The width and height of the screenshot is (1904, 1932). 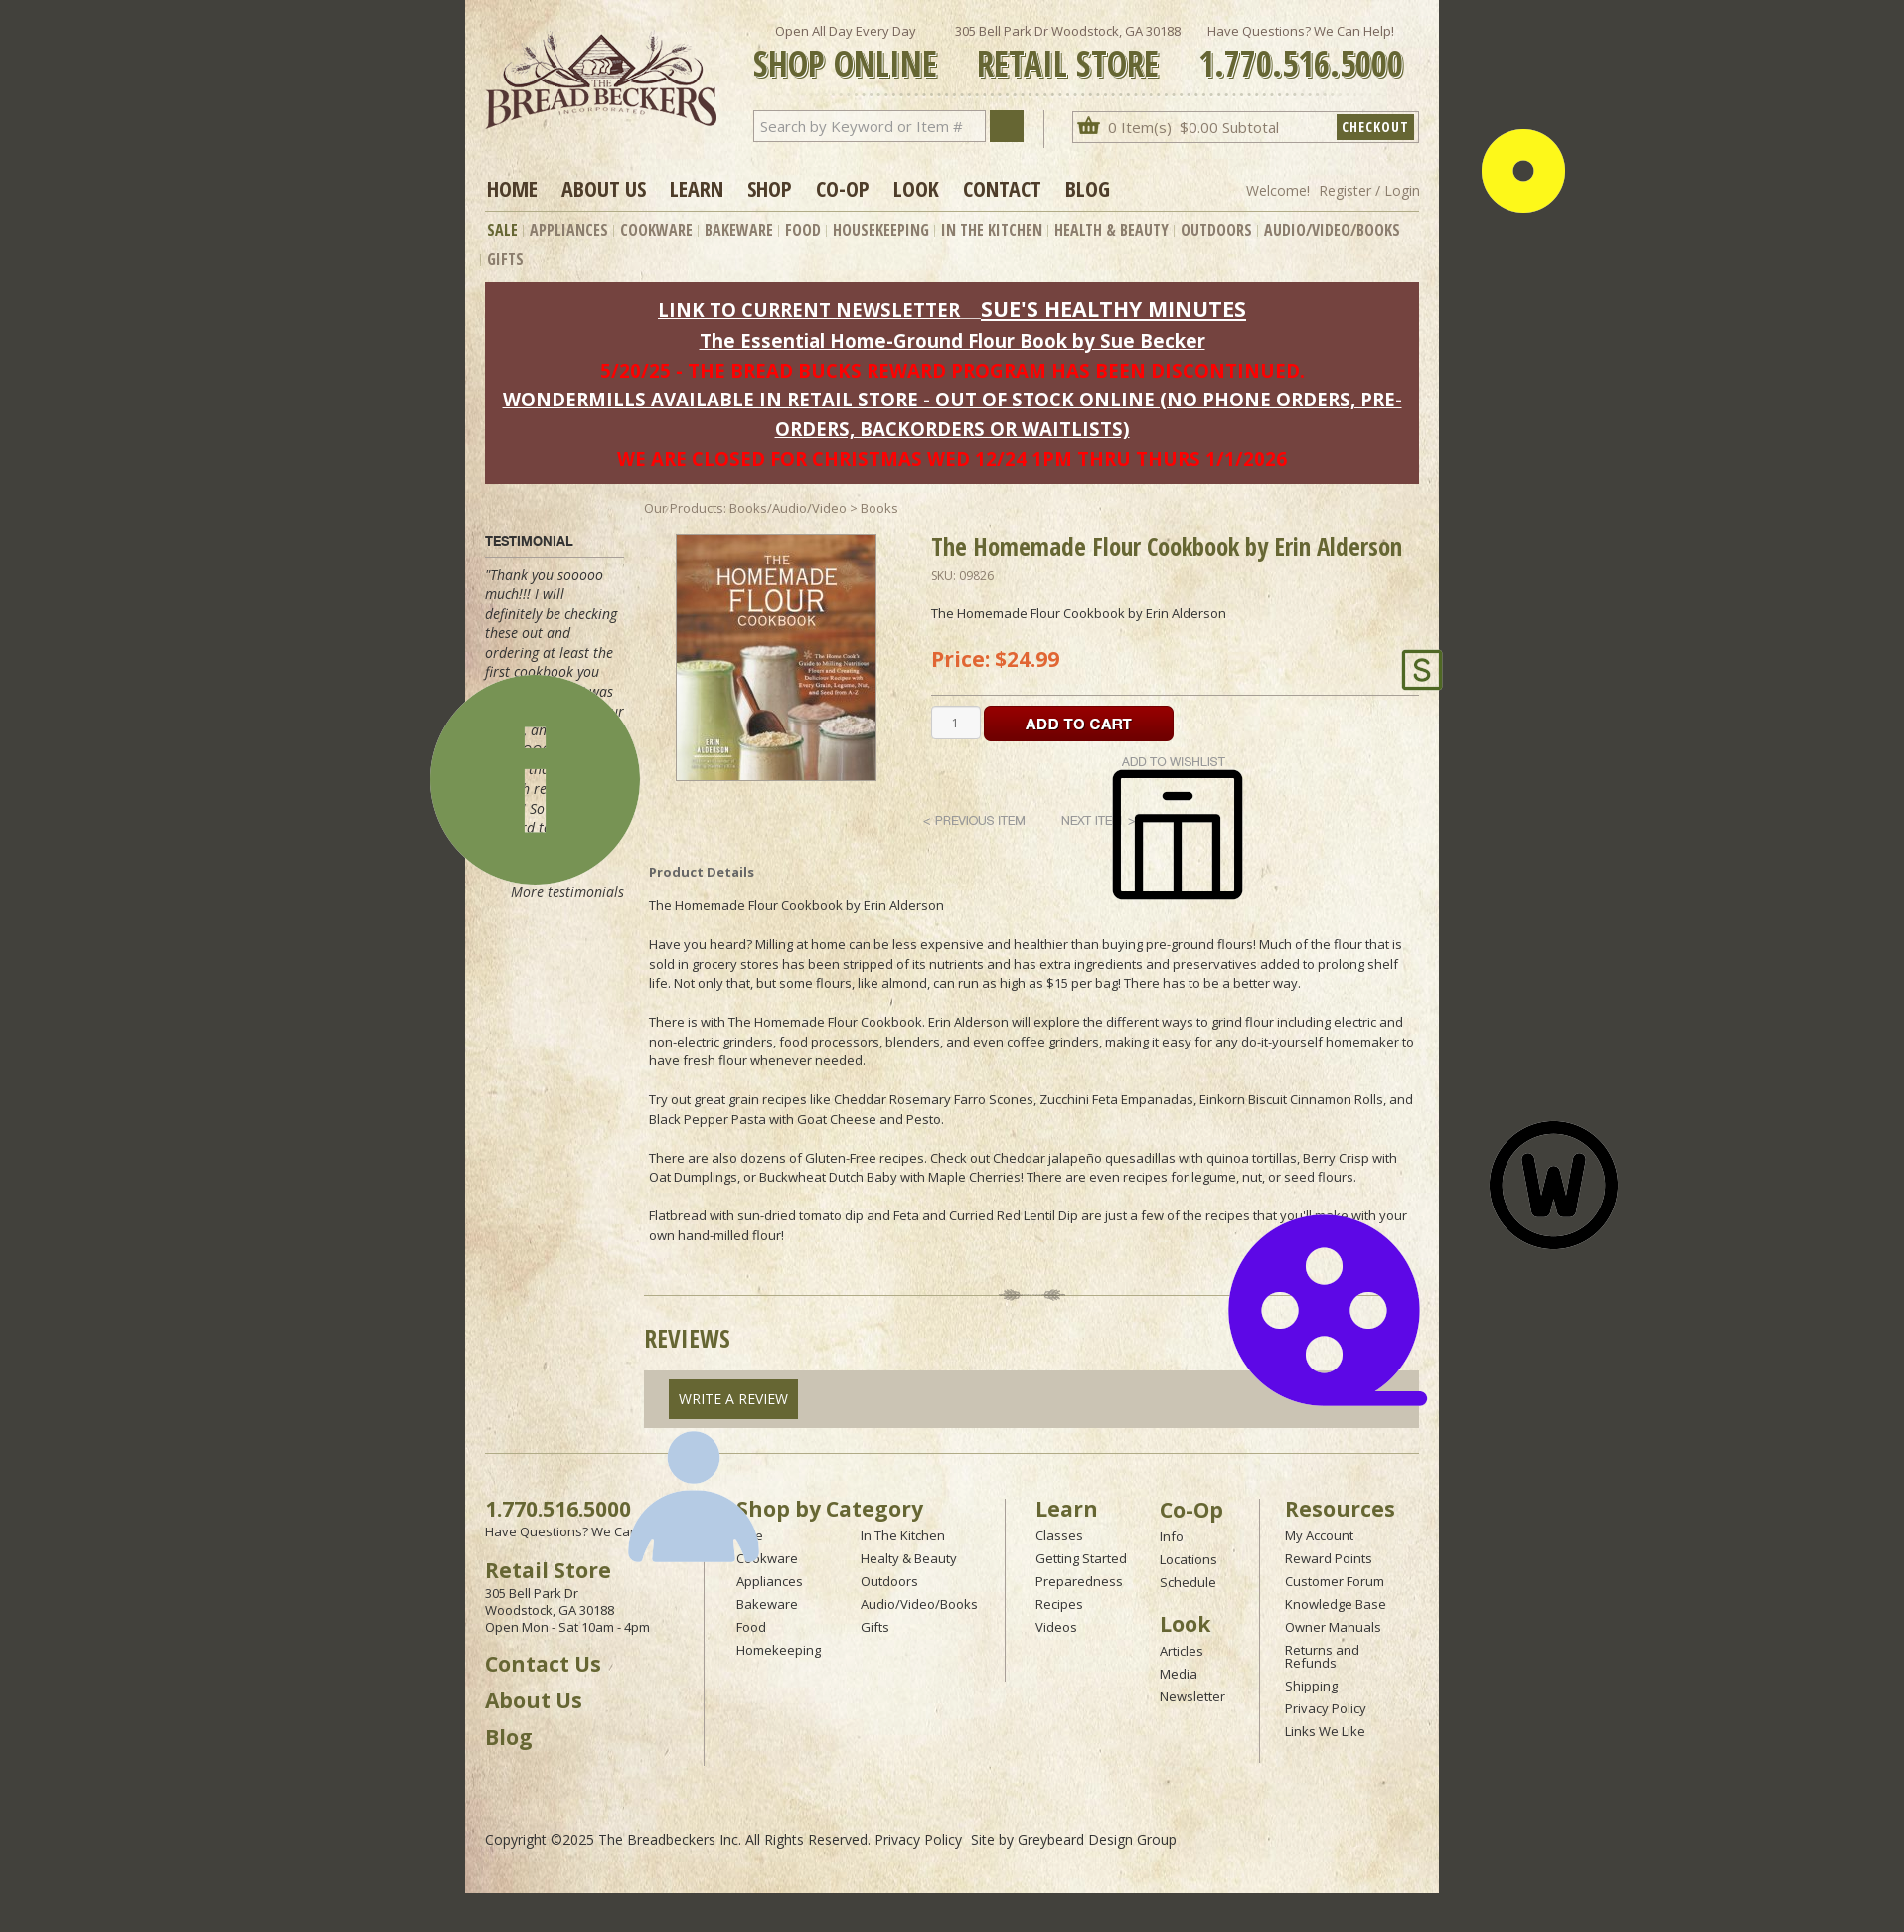 What do you see at coordinates (535, 779) in the screenshot?
I see `view more information or details` at bounding box center [535, 779].